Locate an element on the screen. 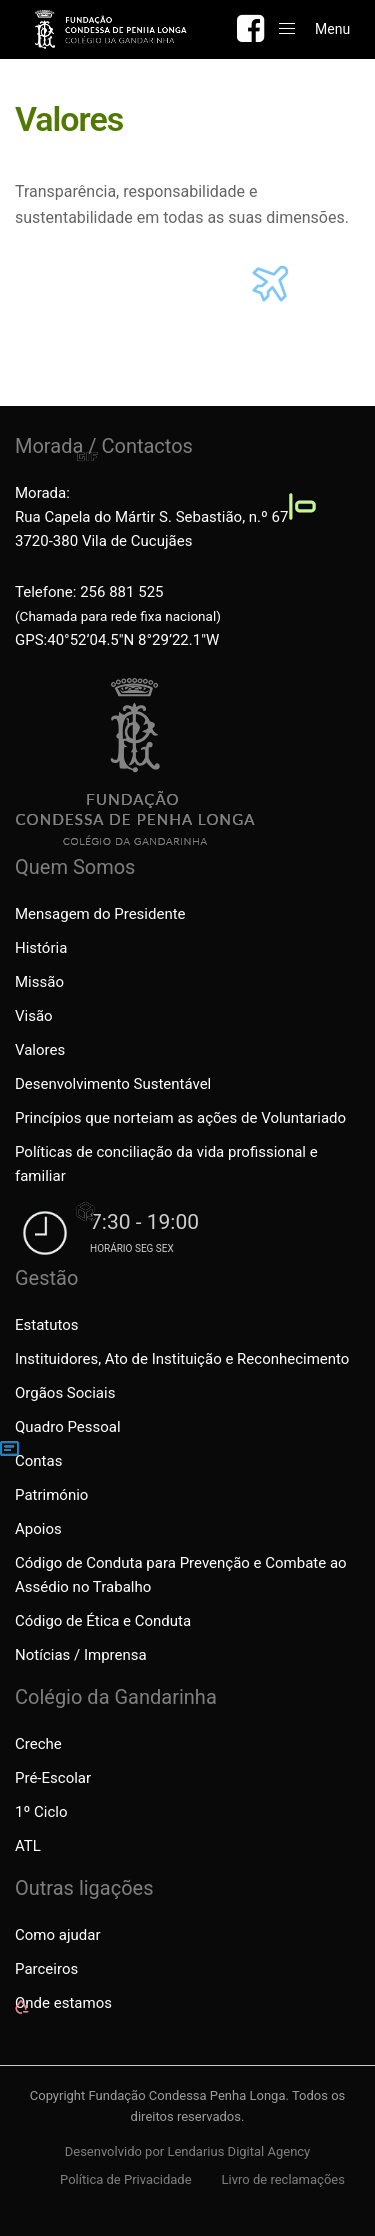 The height and width of the screenshot is (2236, 375). decrease water or liquid level is located at coordinates (21, 2007).